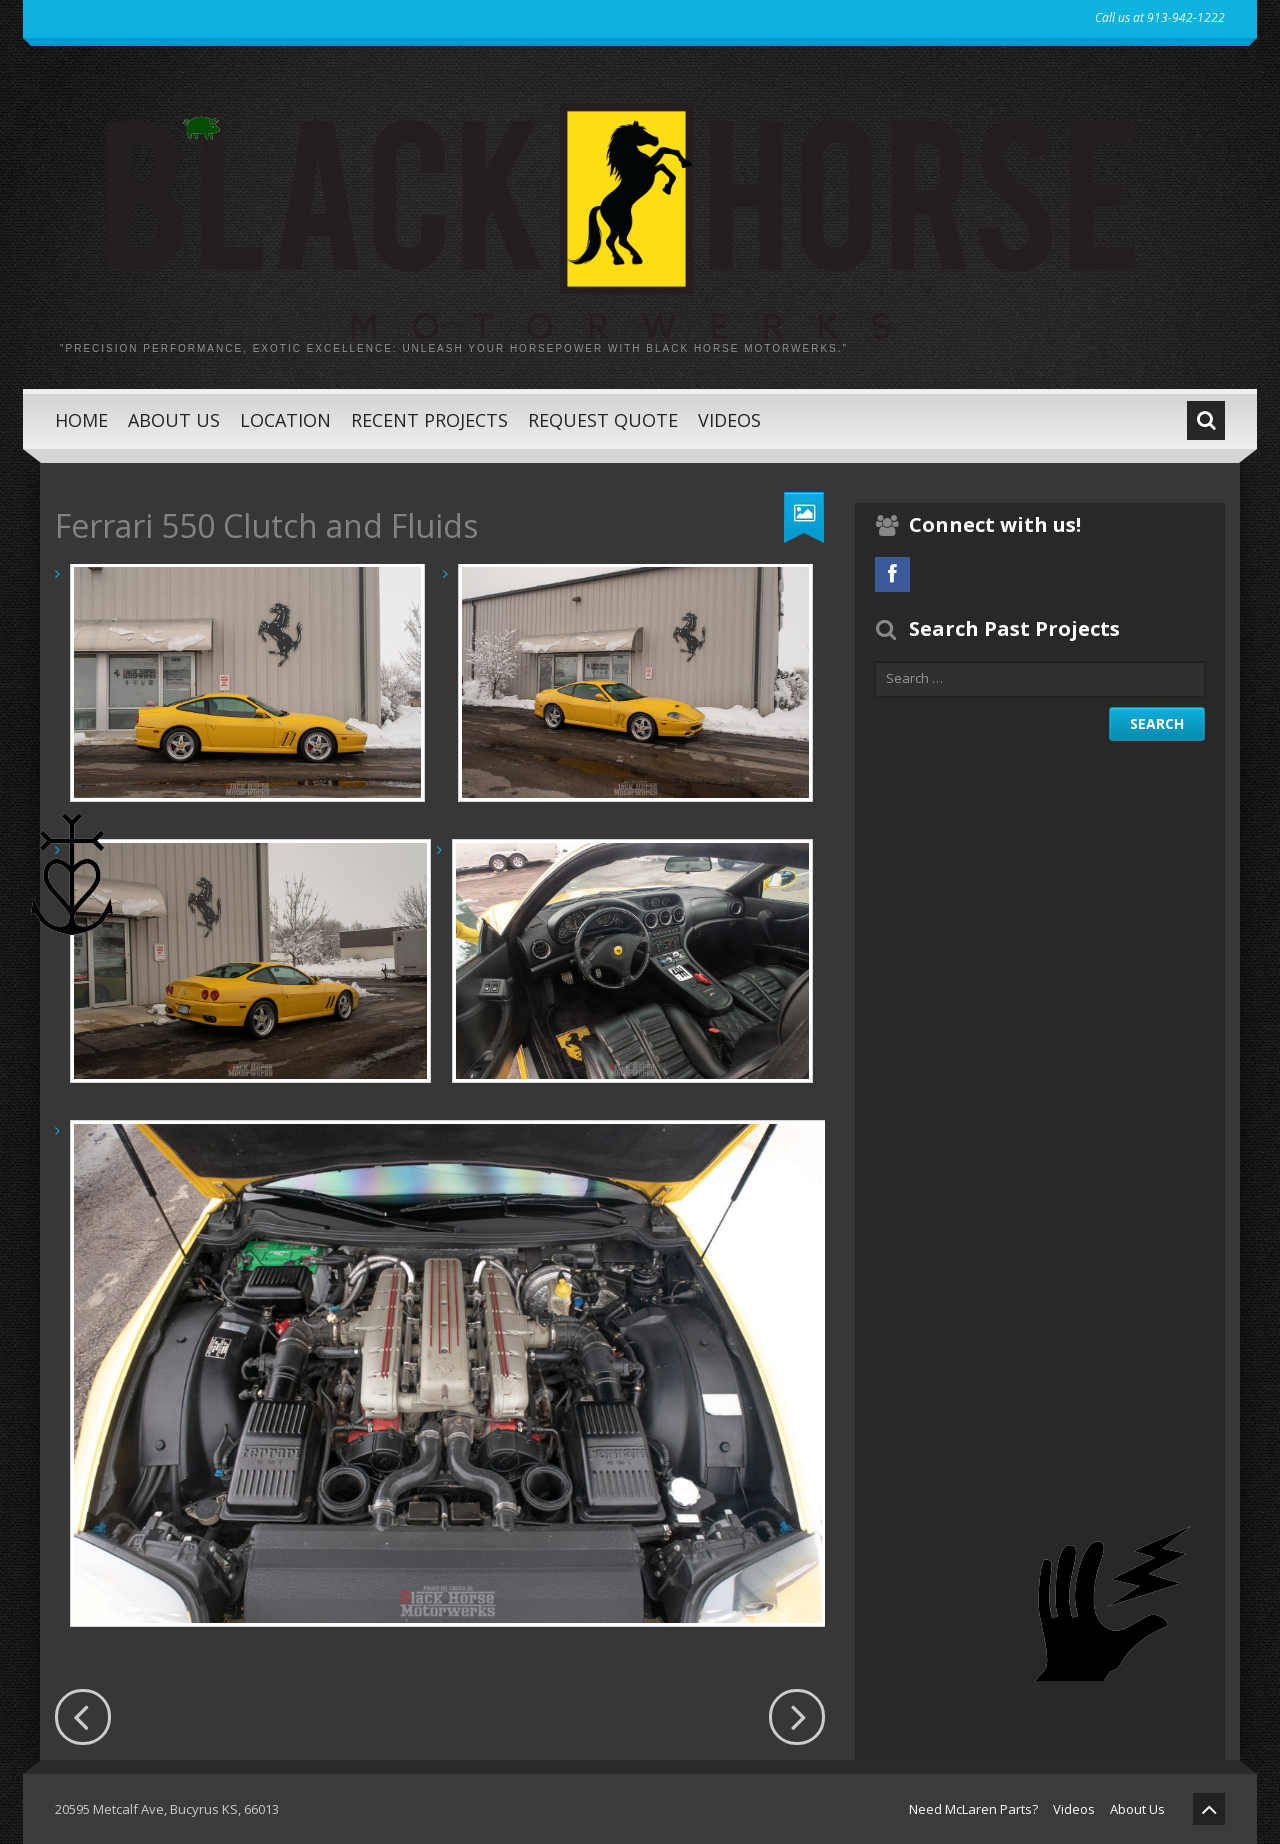  What do you see at coordinates (72, 874) in the screenshot?
I see `camargue cross symbol representing faith, hope, and love` at bounding box center [72, 874].